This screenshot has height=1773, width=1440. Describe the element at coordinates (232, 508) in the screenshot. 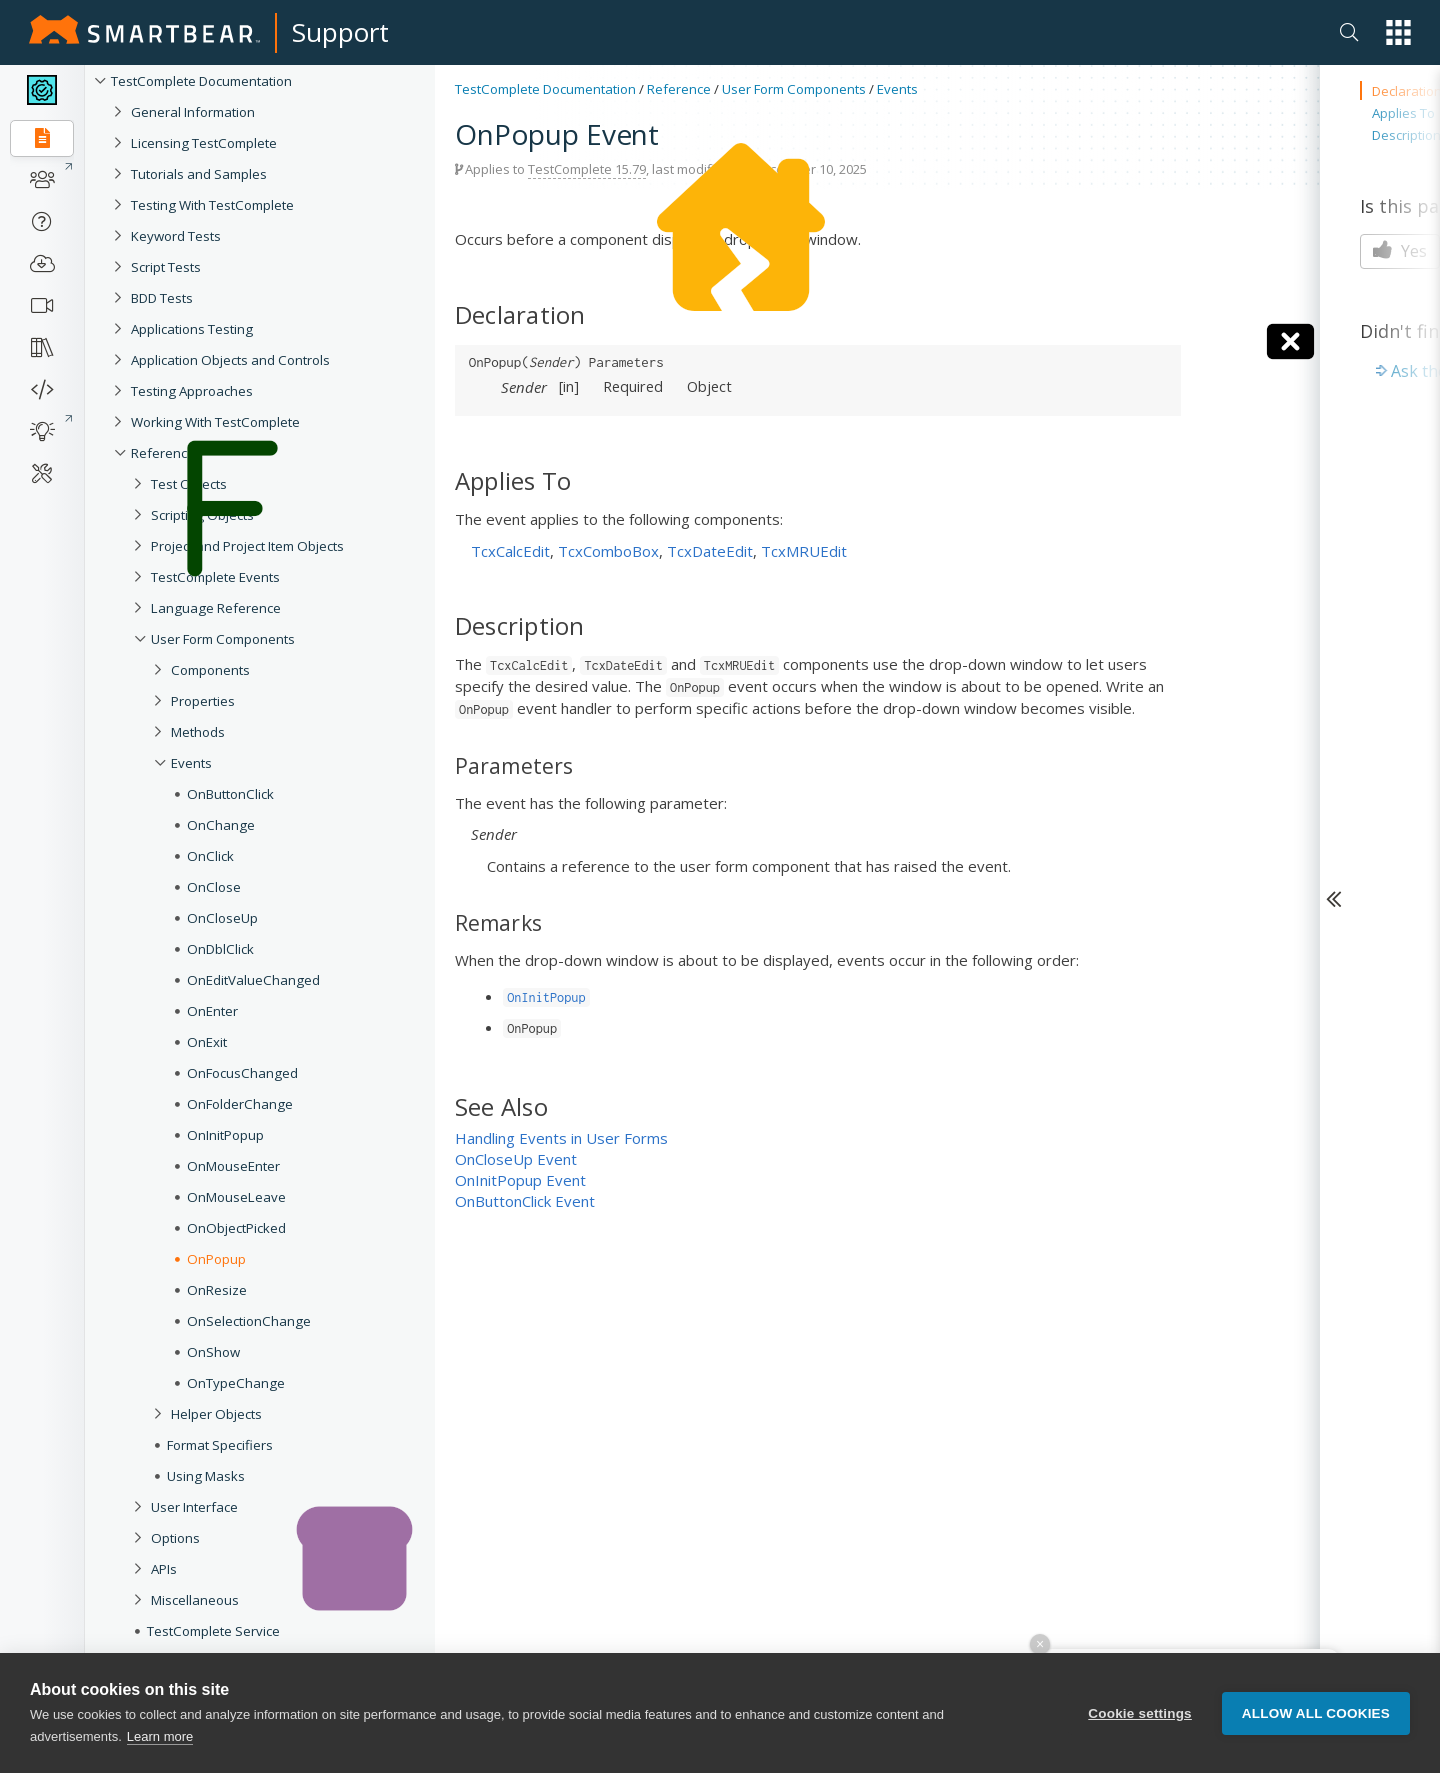

I see `facebook app or social media link` at that location.